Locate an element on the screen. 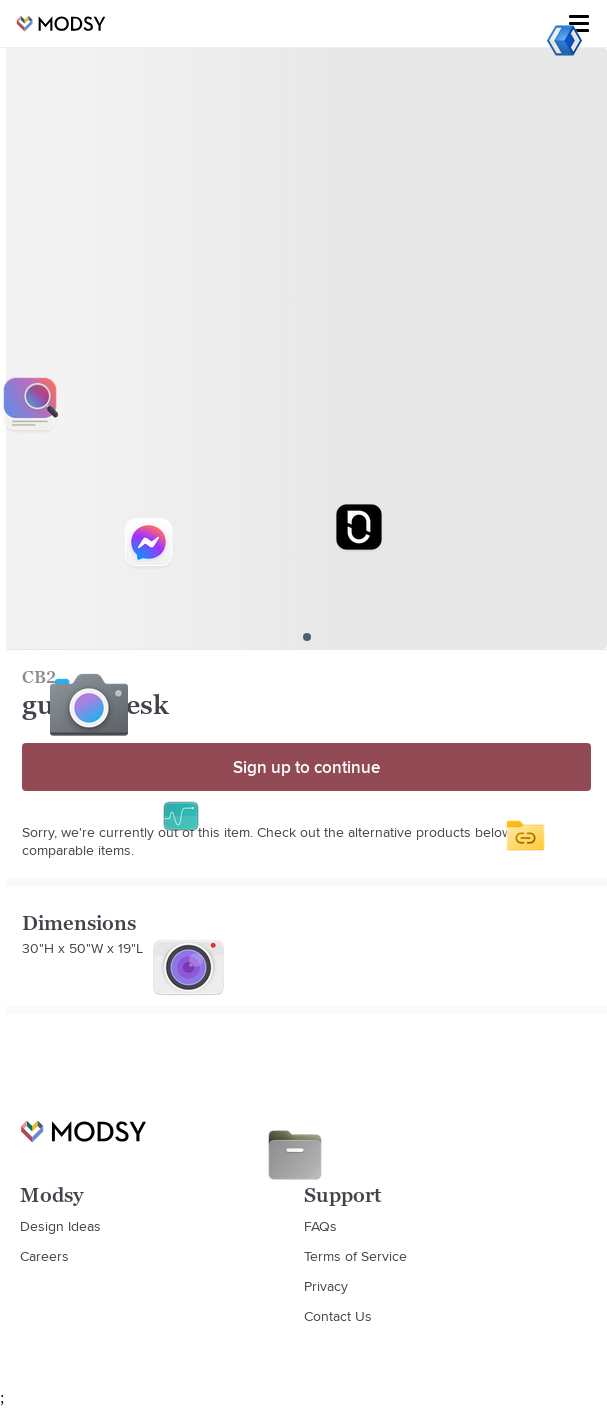 The width and height of the screenshot is (607, 1408). open caprine, a third-party facebook messenger client is located at coordinates (148, 542).